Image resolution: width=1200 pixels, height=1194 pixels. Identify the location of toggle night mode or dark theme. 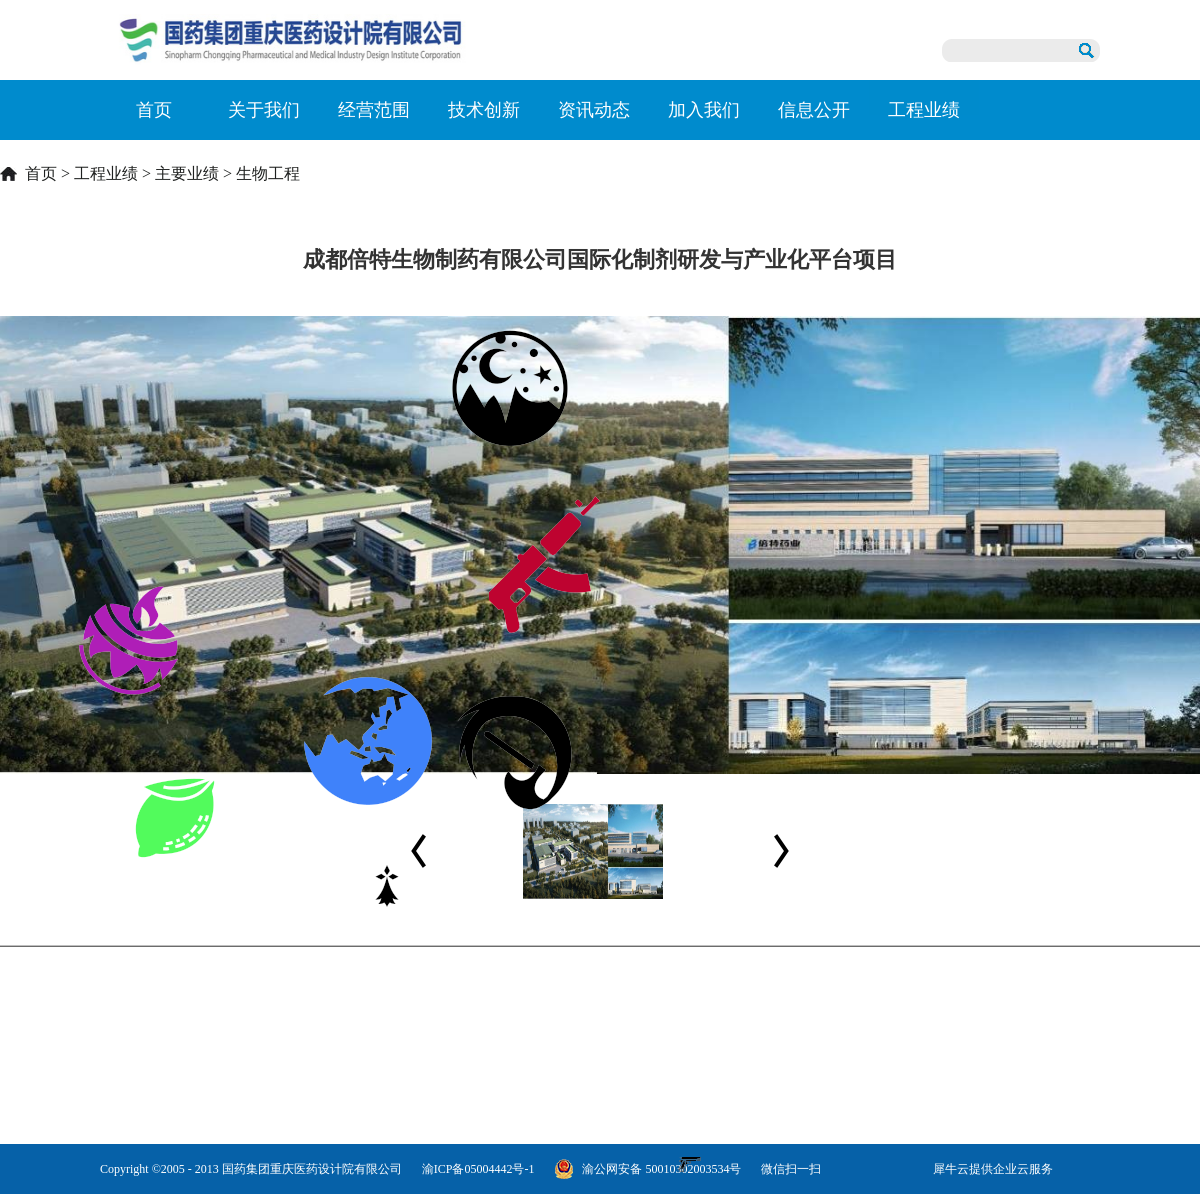
(510, 388).